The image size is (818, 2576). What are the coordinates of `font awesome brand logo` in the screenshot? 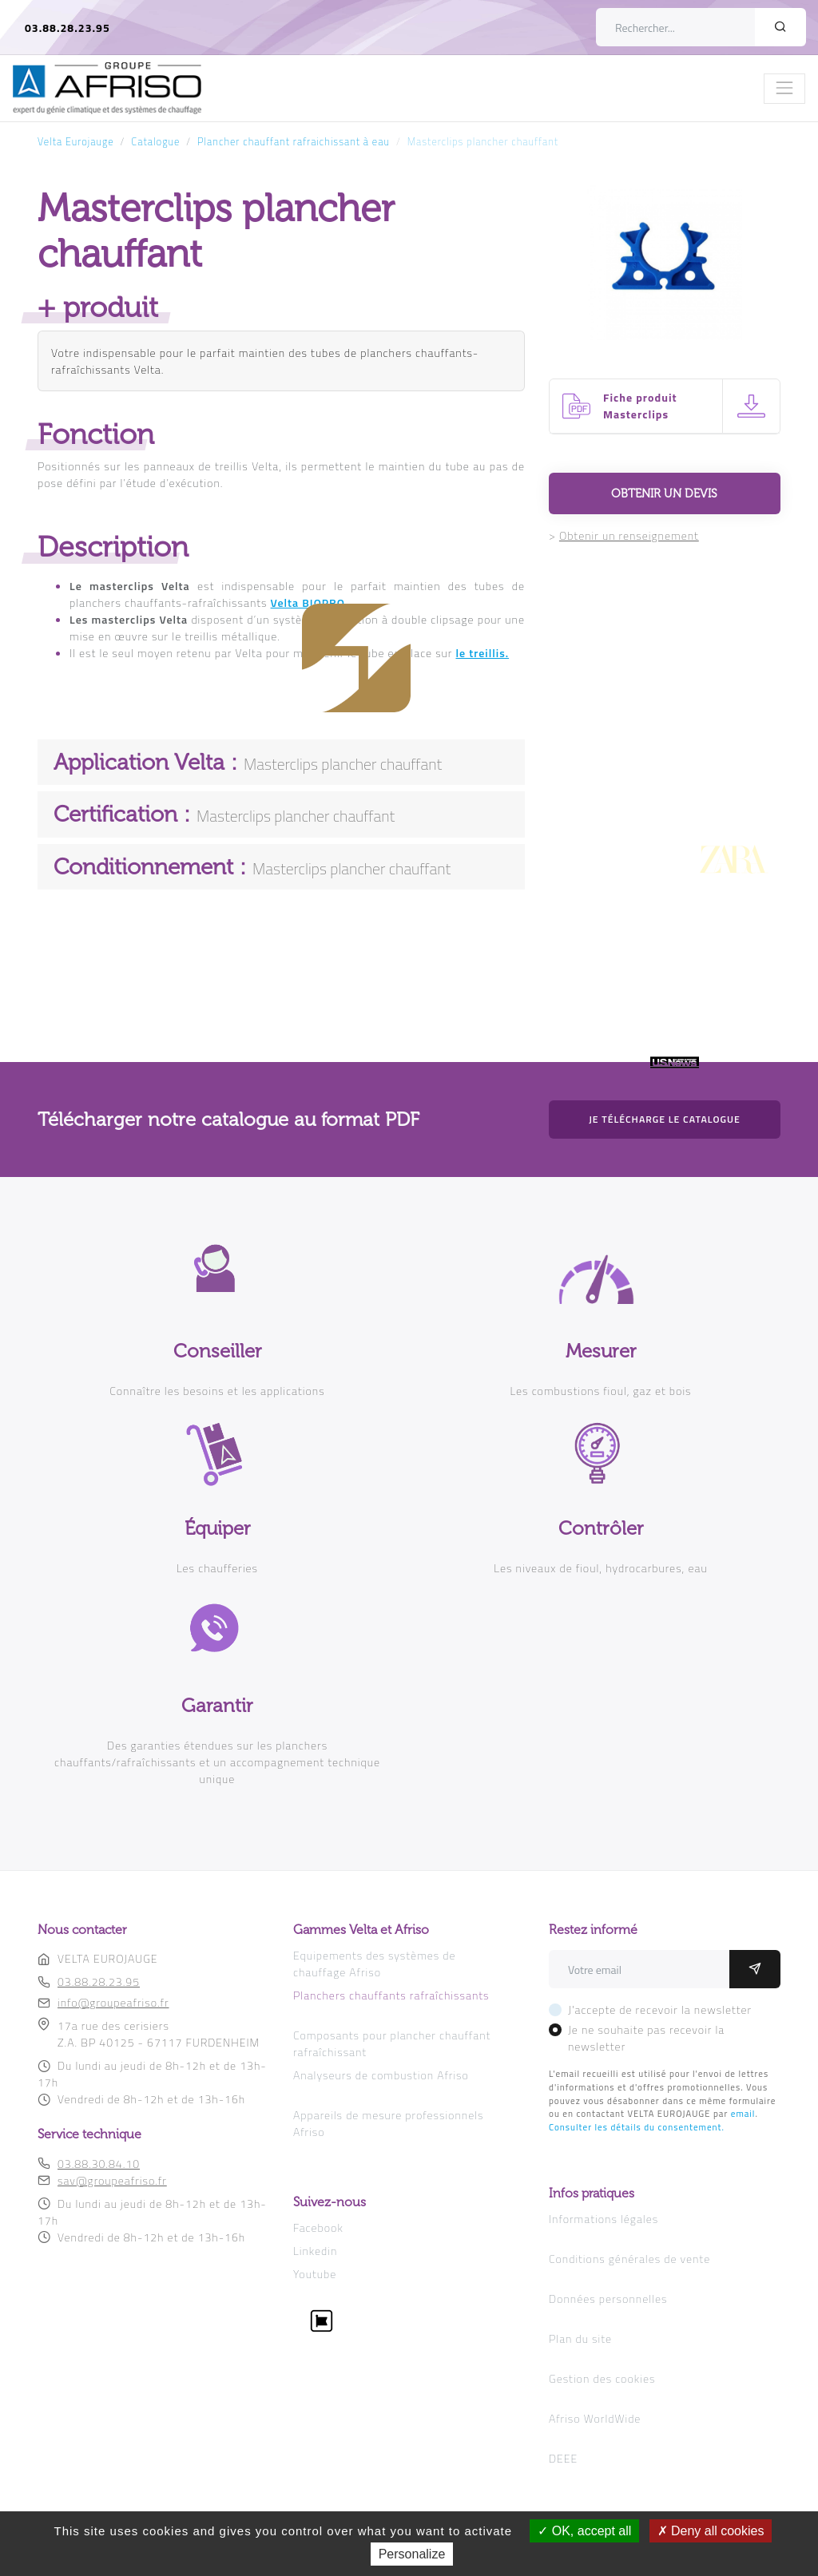 It's located at (321, 2320).